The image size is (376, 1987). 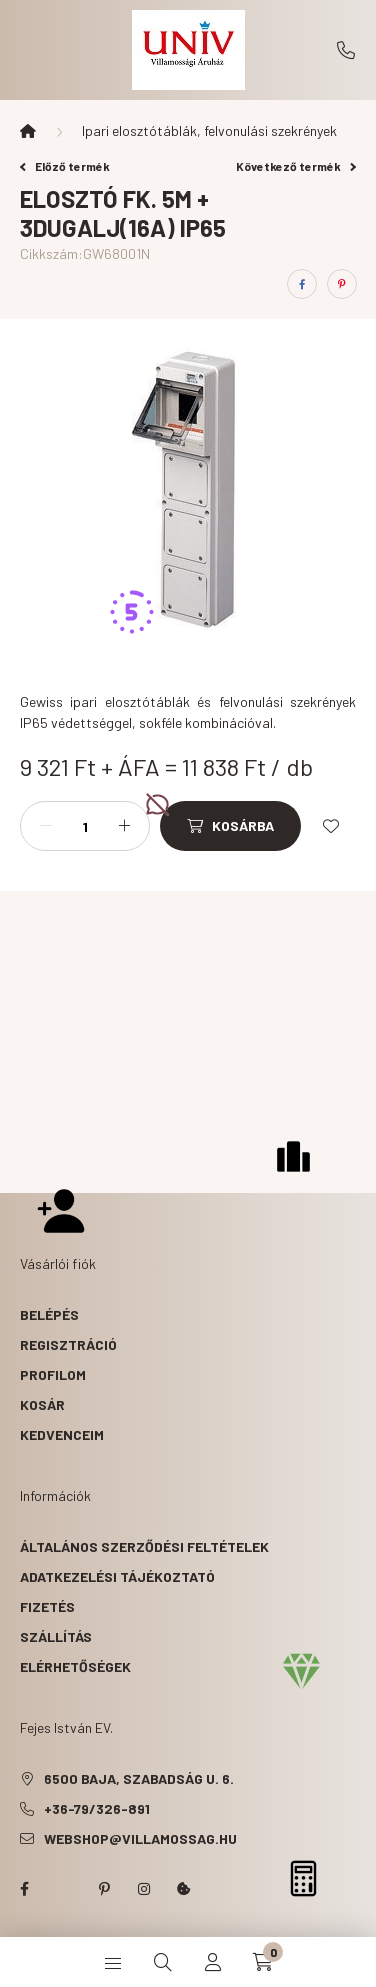 What do you see at coordinates (157, 804) in the screenshot?
I see `messaging is disabled or unavailable` at bounding box center [157, 804].